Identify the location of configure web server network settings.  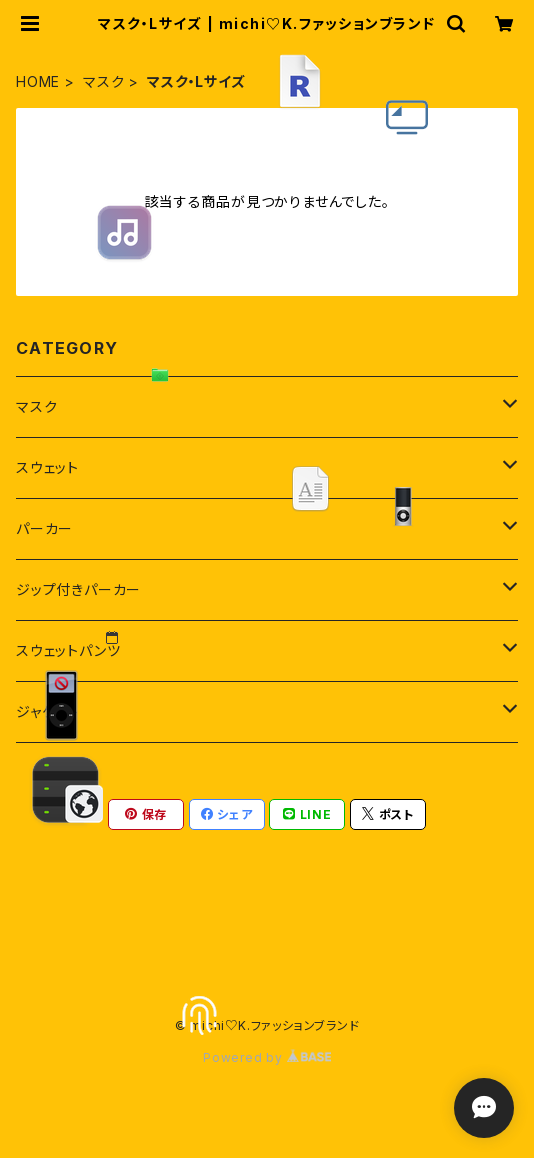
(66, 791).